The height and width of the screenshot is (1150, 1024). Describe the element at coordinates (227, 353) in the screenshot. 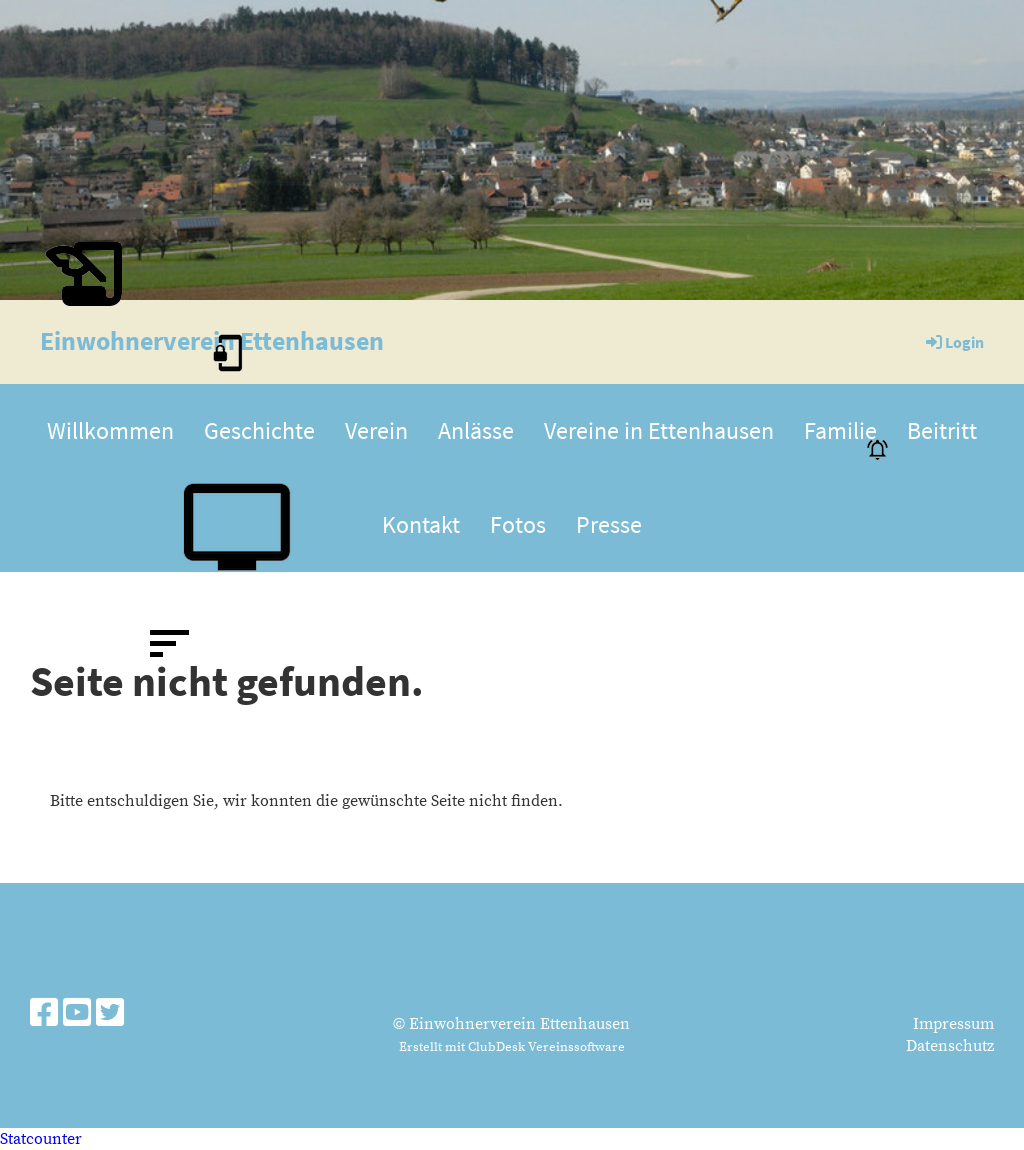

I see `enable device lock for linked phones` at that location.